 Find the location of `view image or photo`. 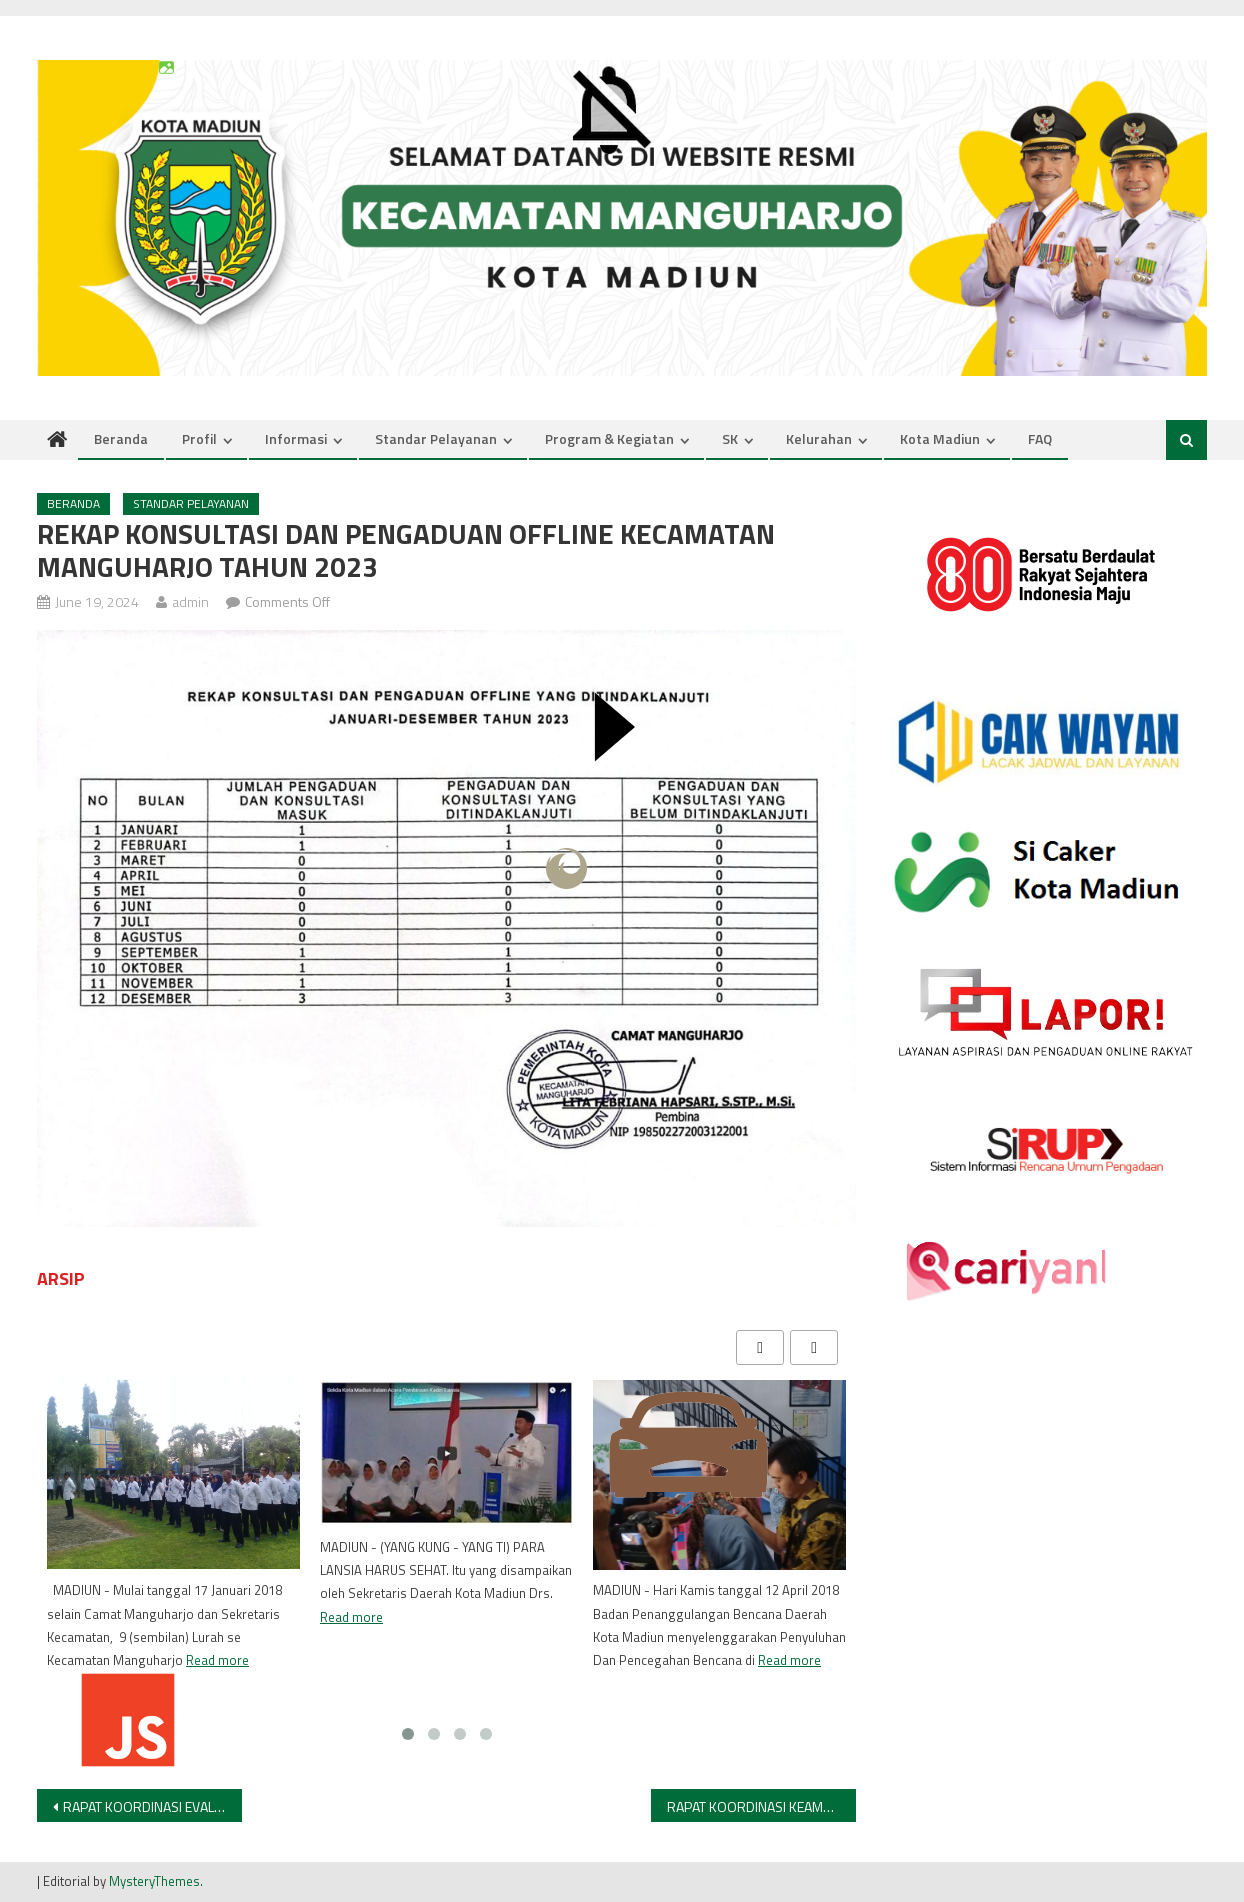

view image or photo is located at coordinates (166, 67).